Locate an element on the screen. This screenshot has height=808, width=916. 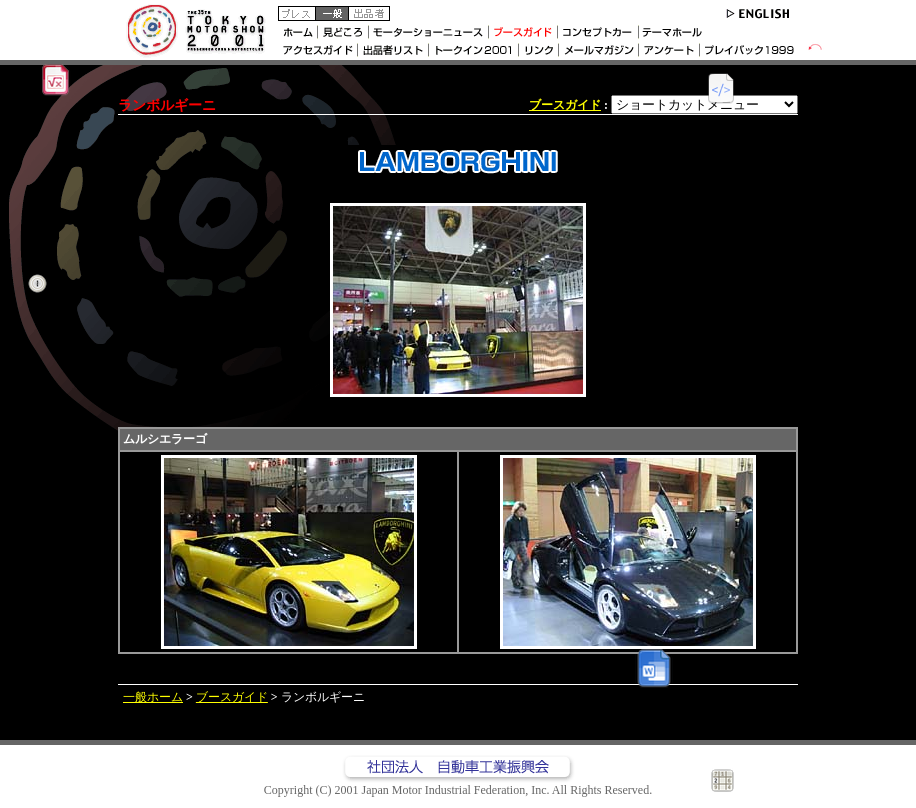
open sudoku puzzle game is located at coordinates (722, 780).